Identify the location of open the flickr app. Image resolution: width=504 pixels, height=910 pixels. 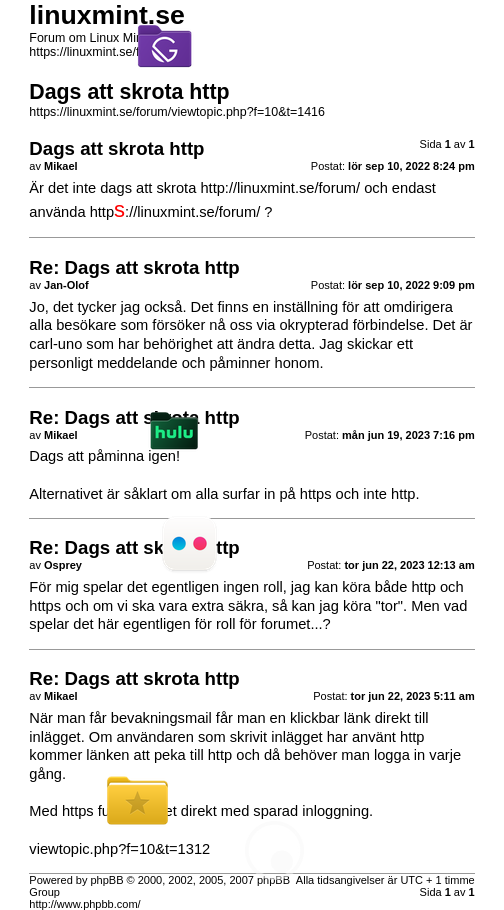
(189, 543).